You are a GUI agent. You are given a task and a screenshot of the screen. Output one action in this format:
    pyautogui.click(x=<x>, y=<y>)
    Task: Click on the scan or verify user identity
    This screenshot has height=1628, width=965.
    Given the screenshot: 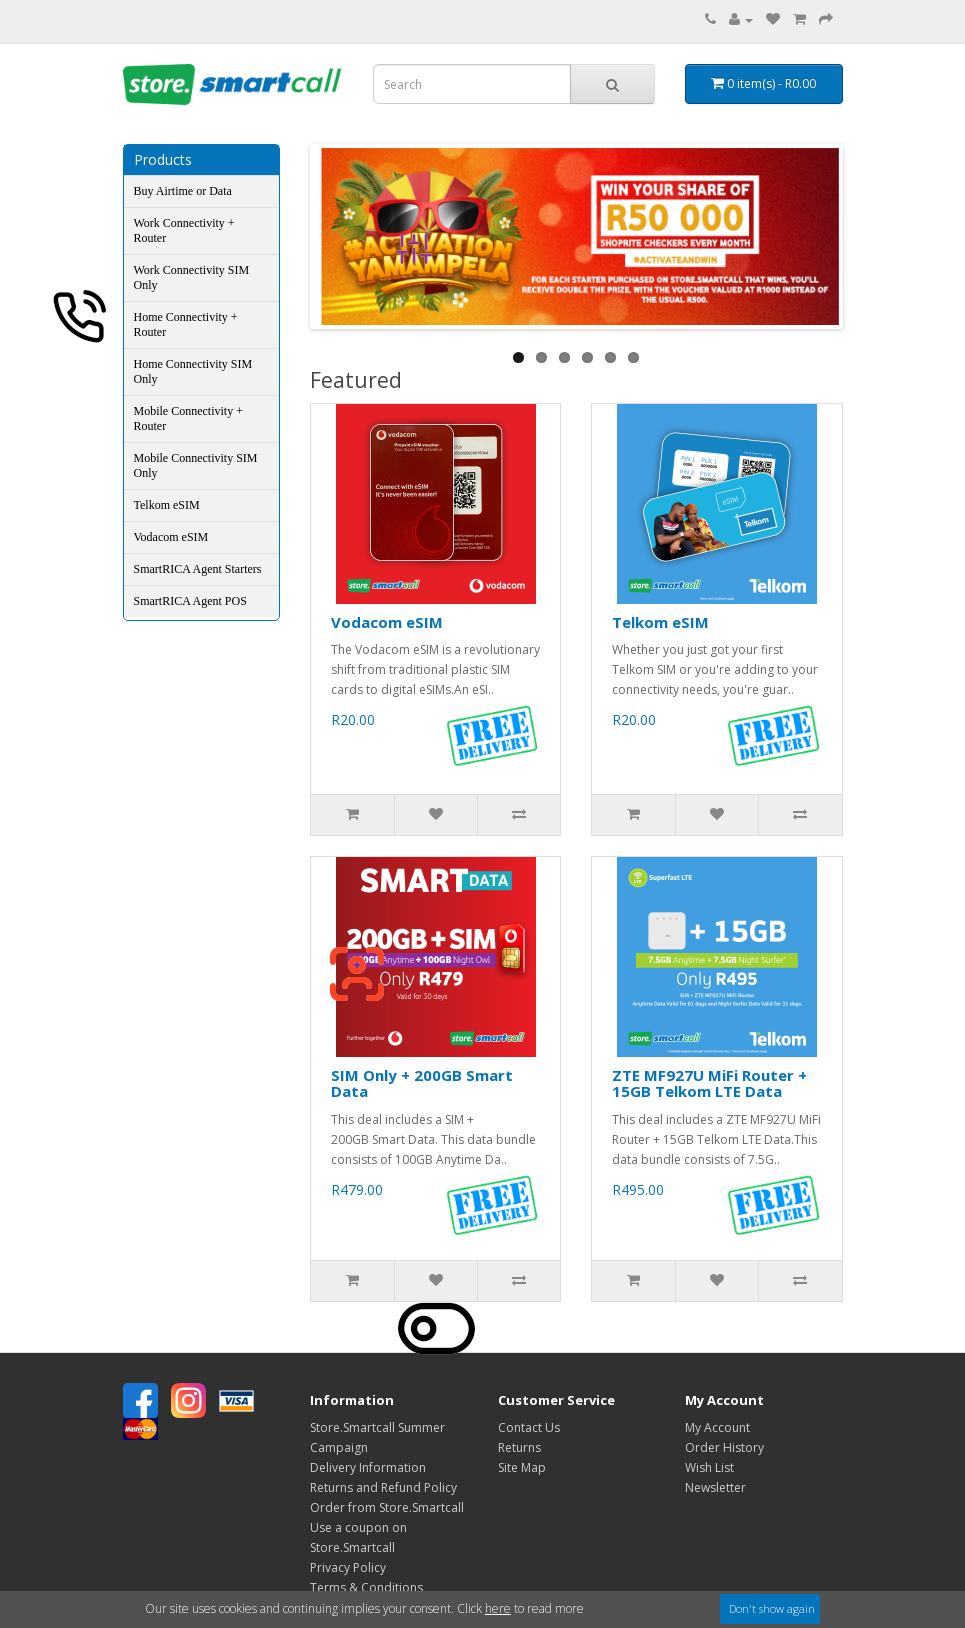 What is the action you would take?
    pyautogui.click(x=357, y=974)
    